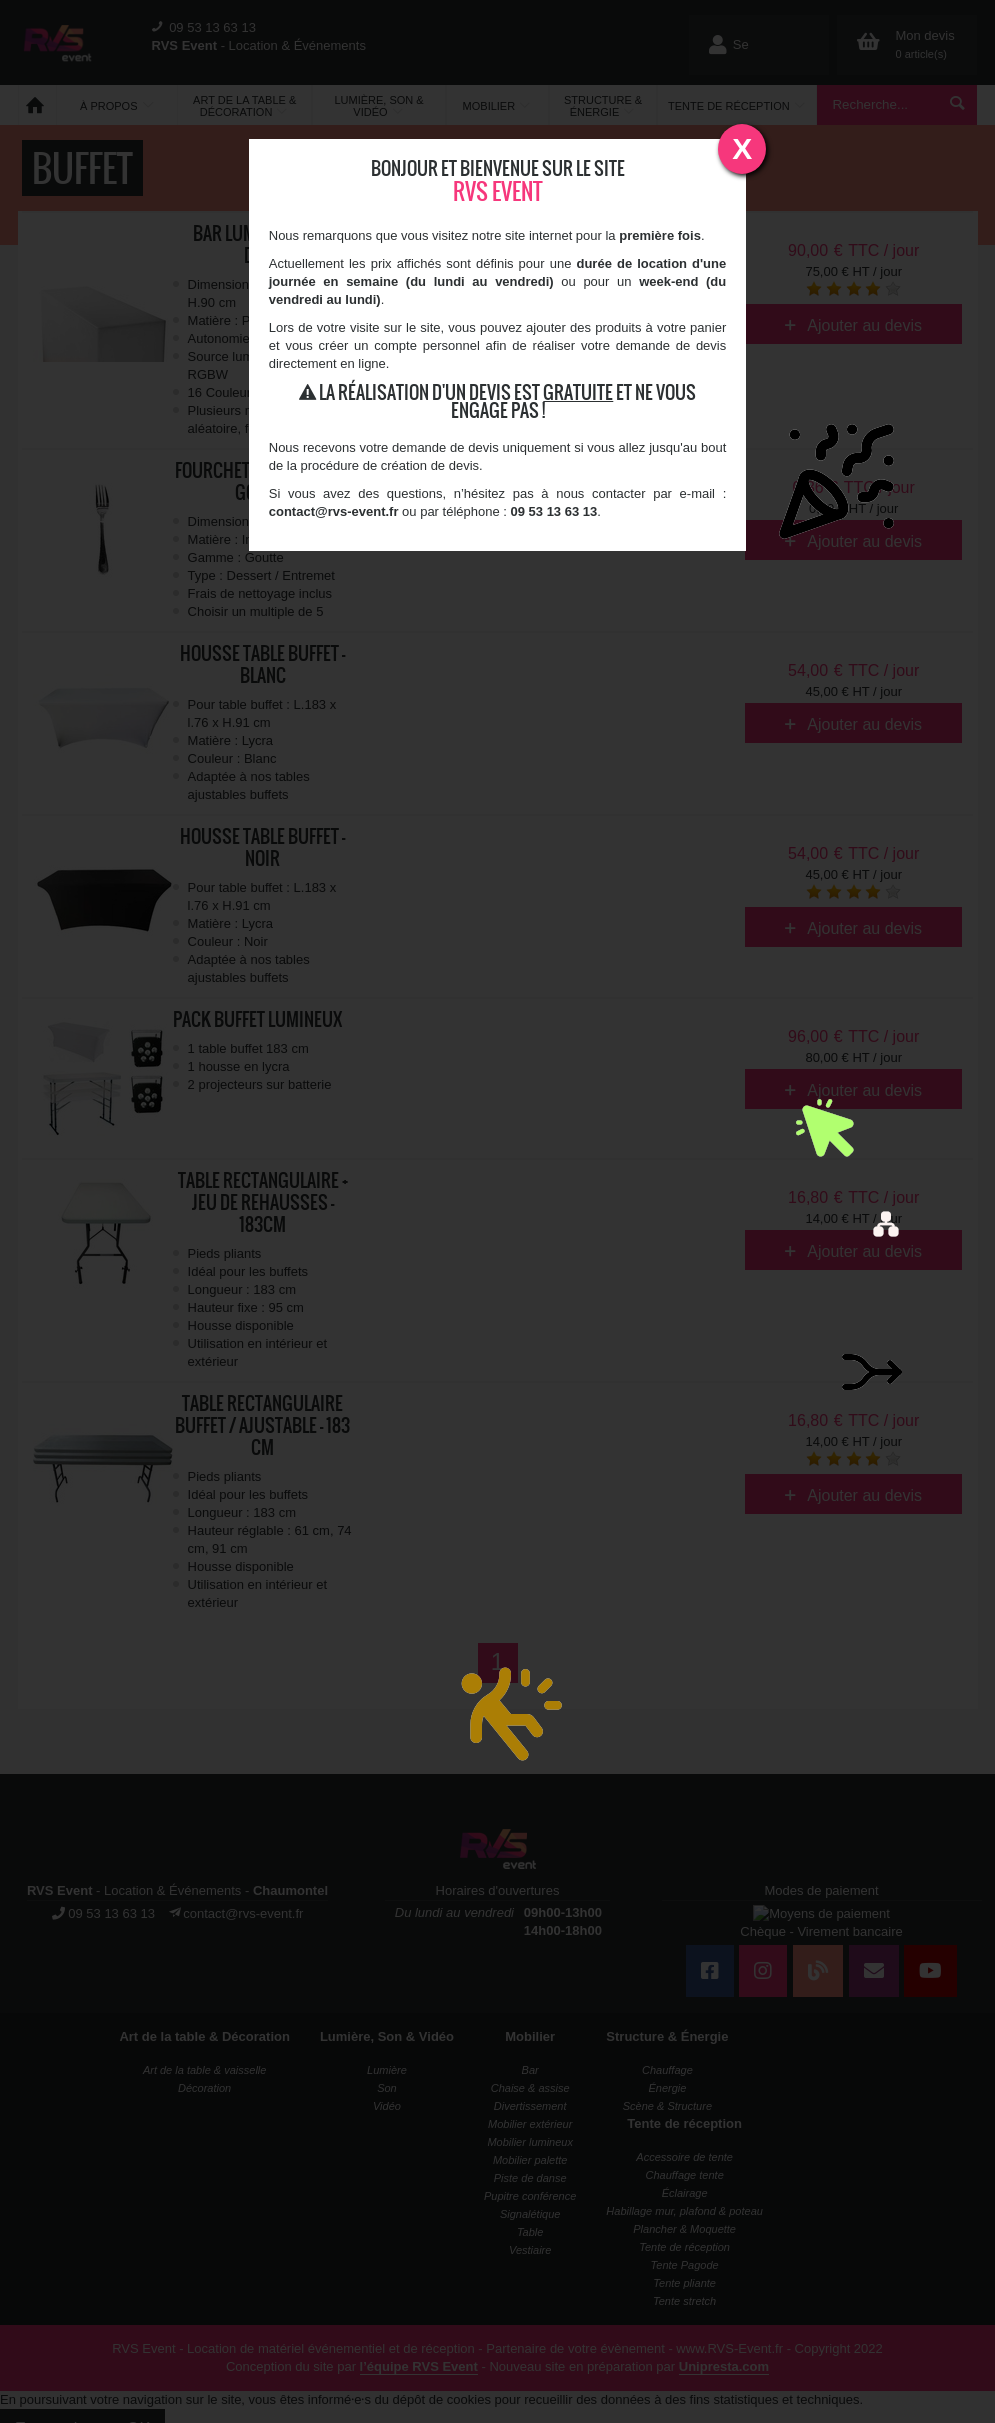 The width and height of the screenshot is (995, 2423). I want to click on indicates a slip, trip, or fall hazard warning, so click(511, 1714).